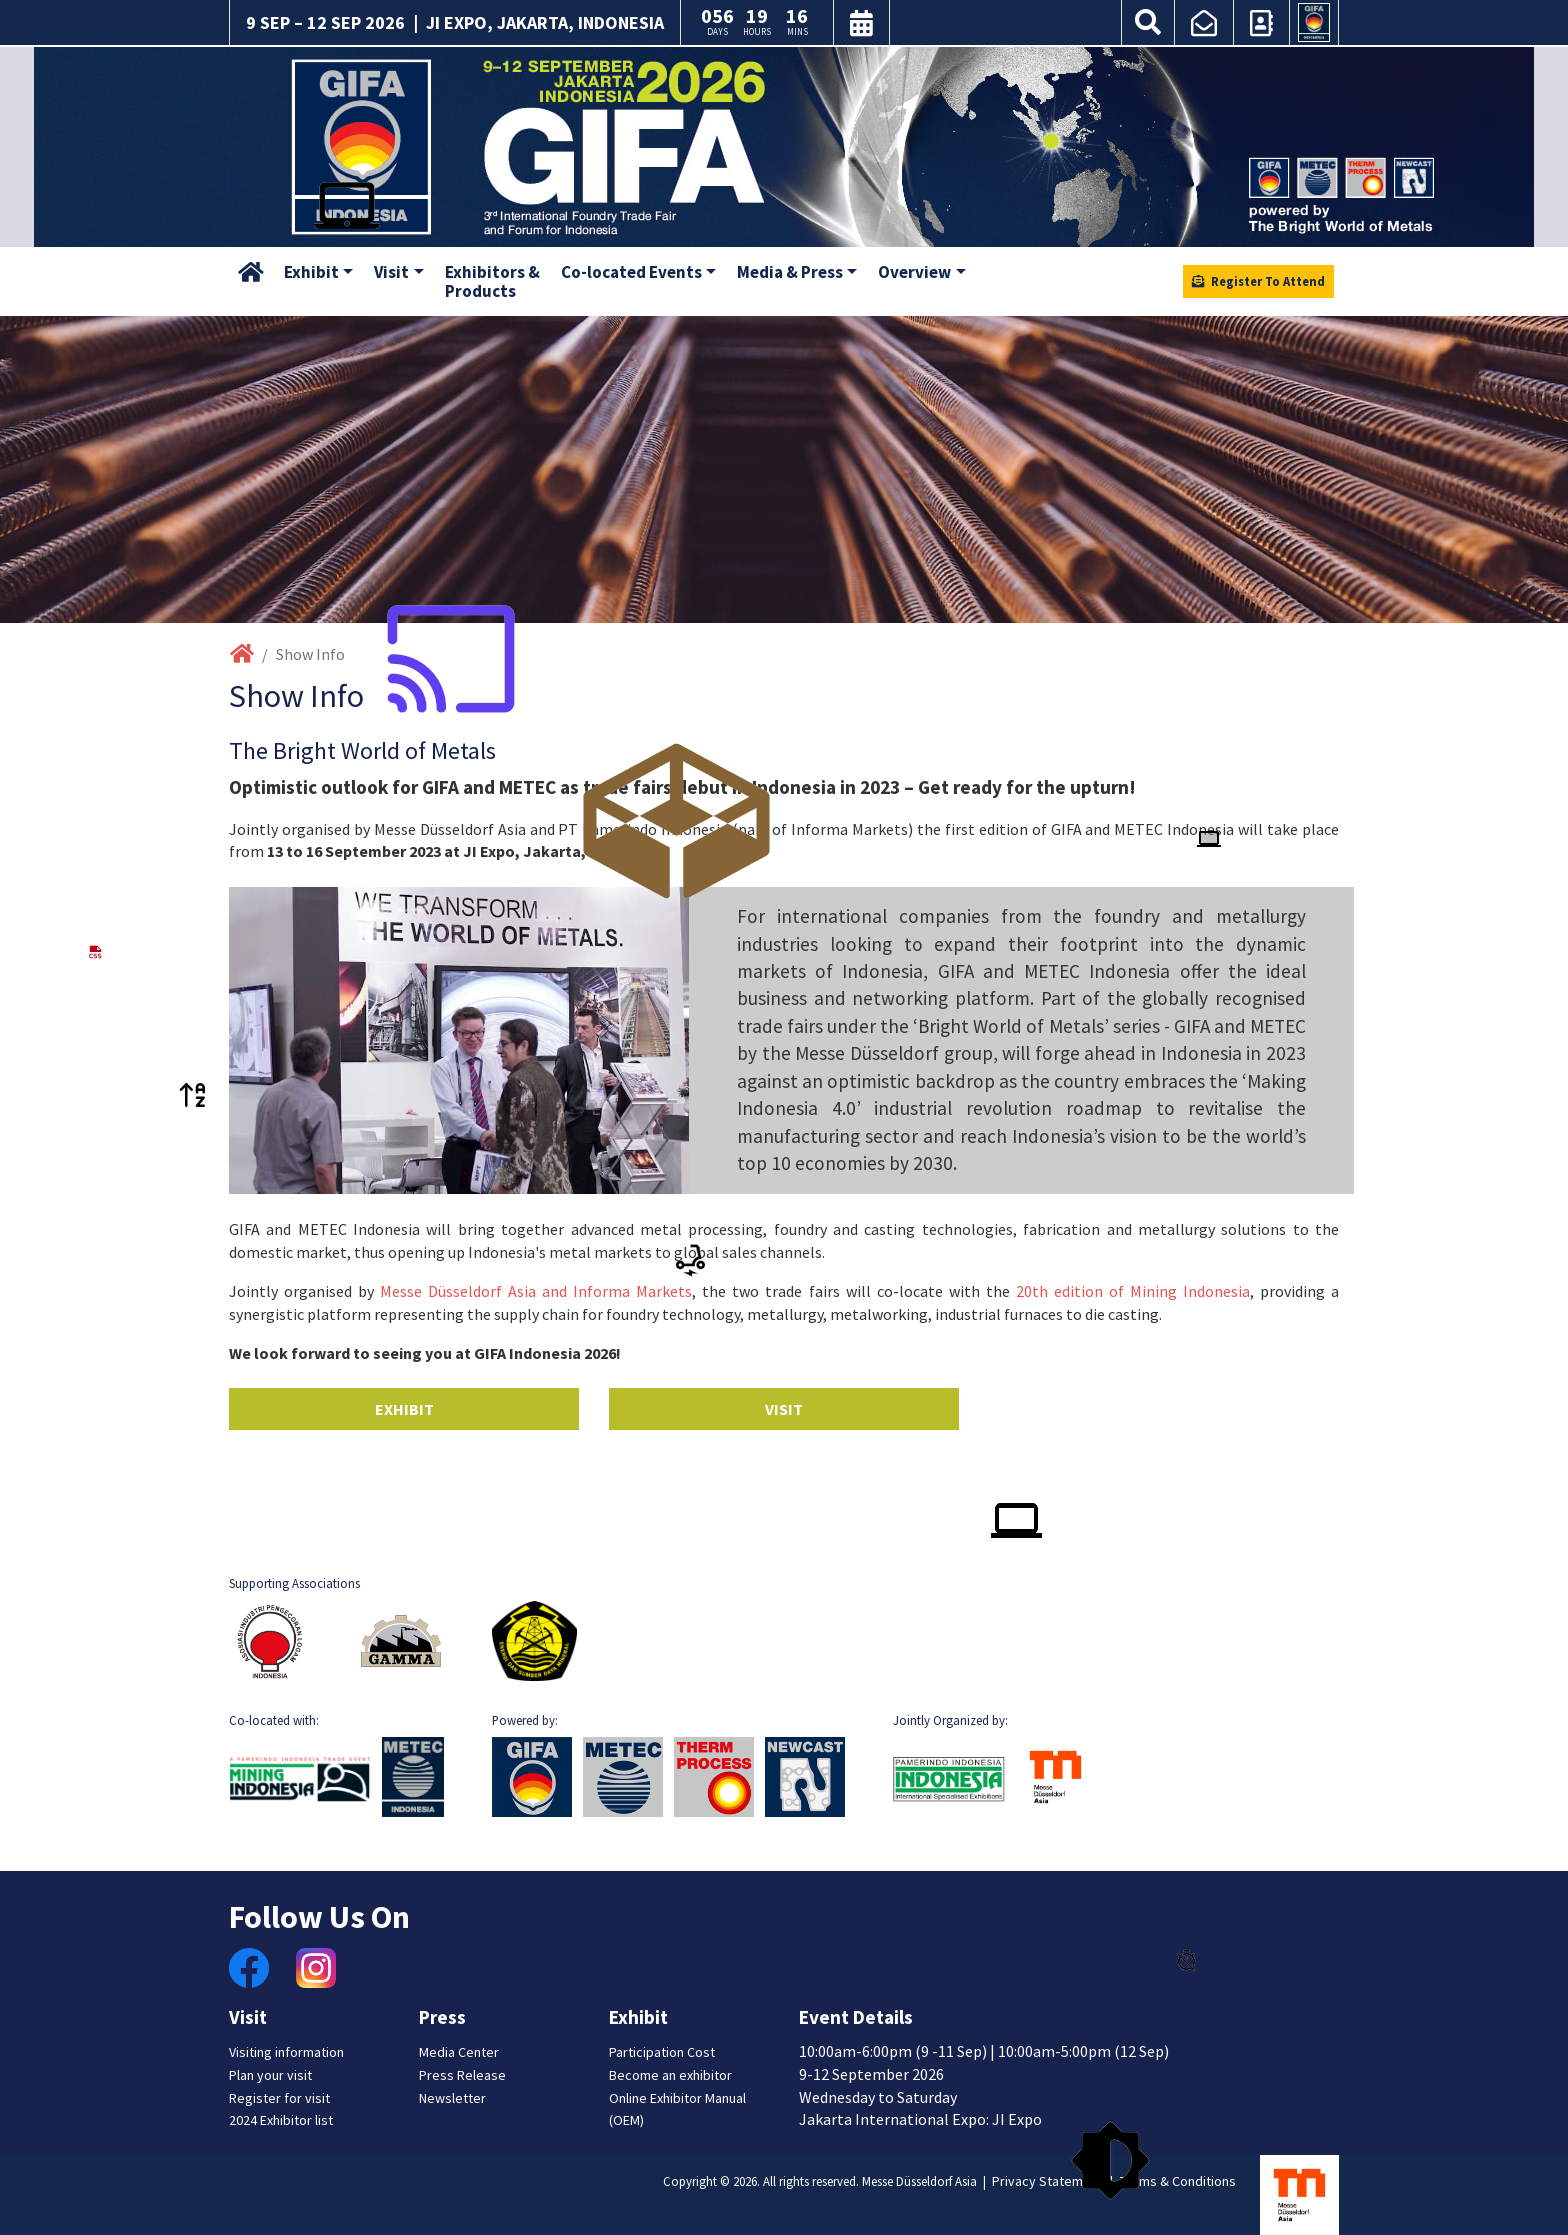  What do you see at coordinates (676, 823) in the screenshot?
I see `open codepen to view or edit code snippets` at bounding box center [676, 823].